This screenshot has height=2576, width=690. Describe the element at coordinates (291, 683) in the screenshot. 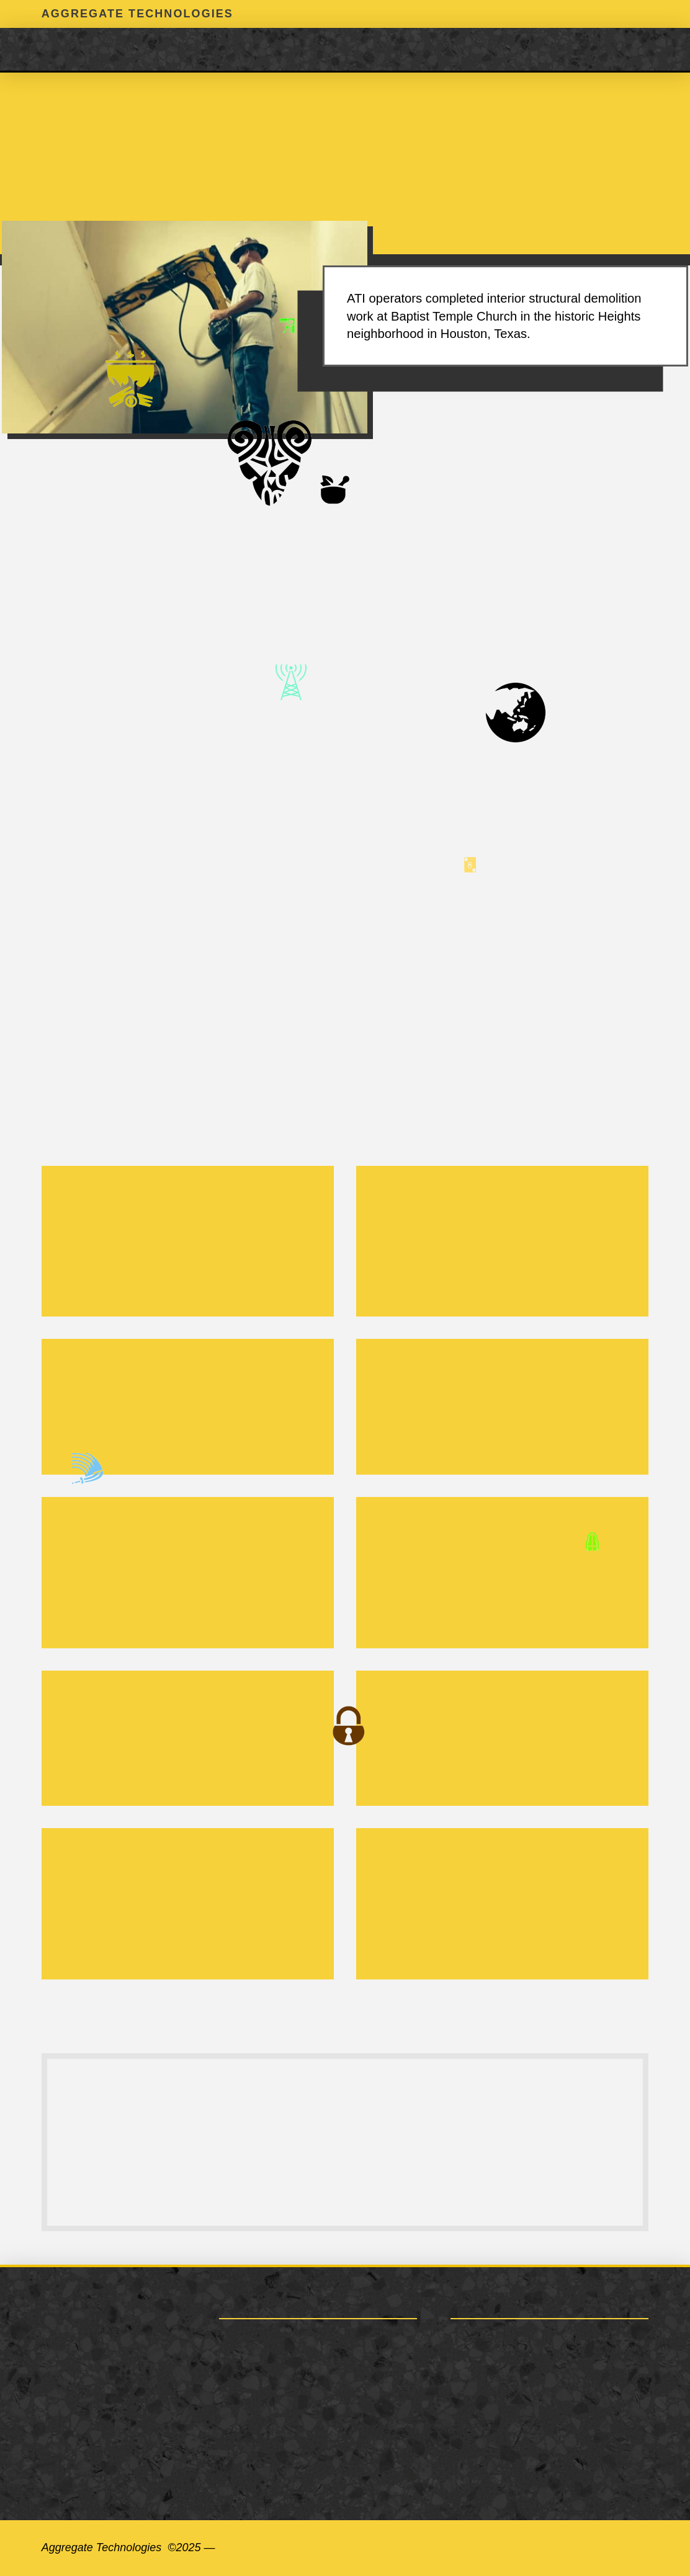

I see `broadcast or transmit a signal` at that location.